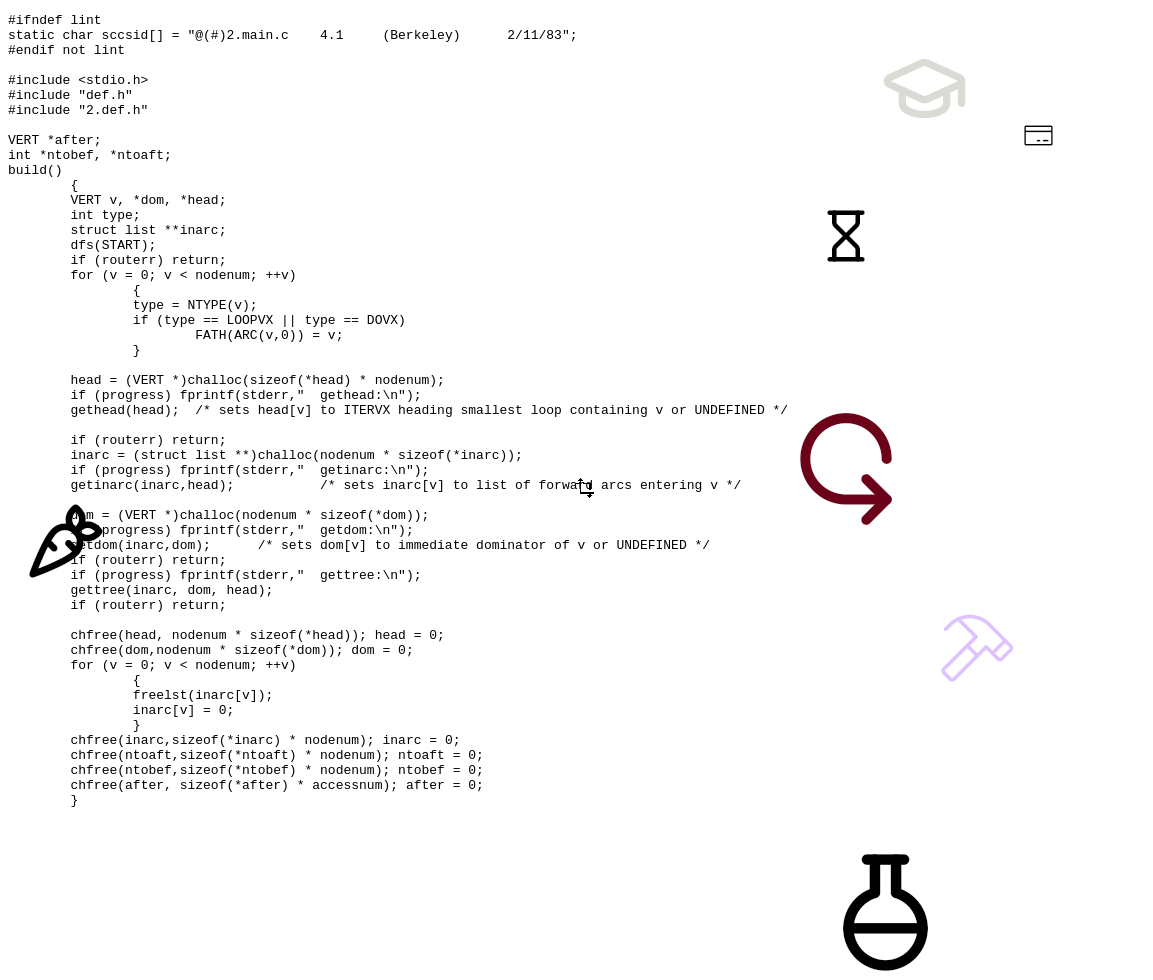  What do you see at coordinates (1038, 135) in the screenshot?
I see `manage payment methods` at bounding box center [1038, 135].